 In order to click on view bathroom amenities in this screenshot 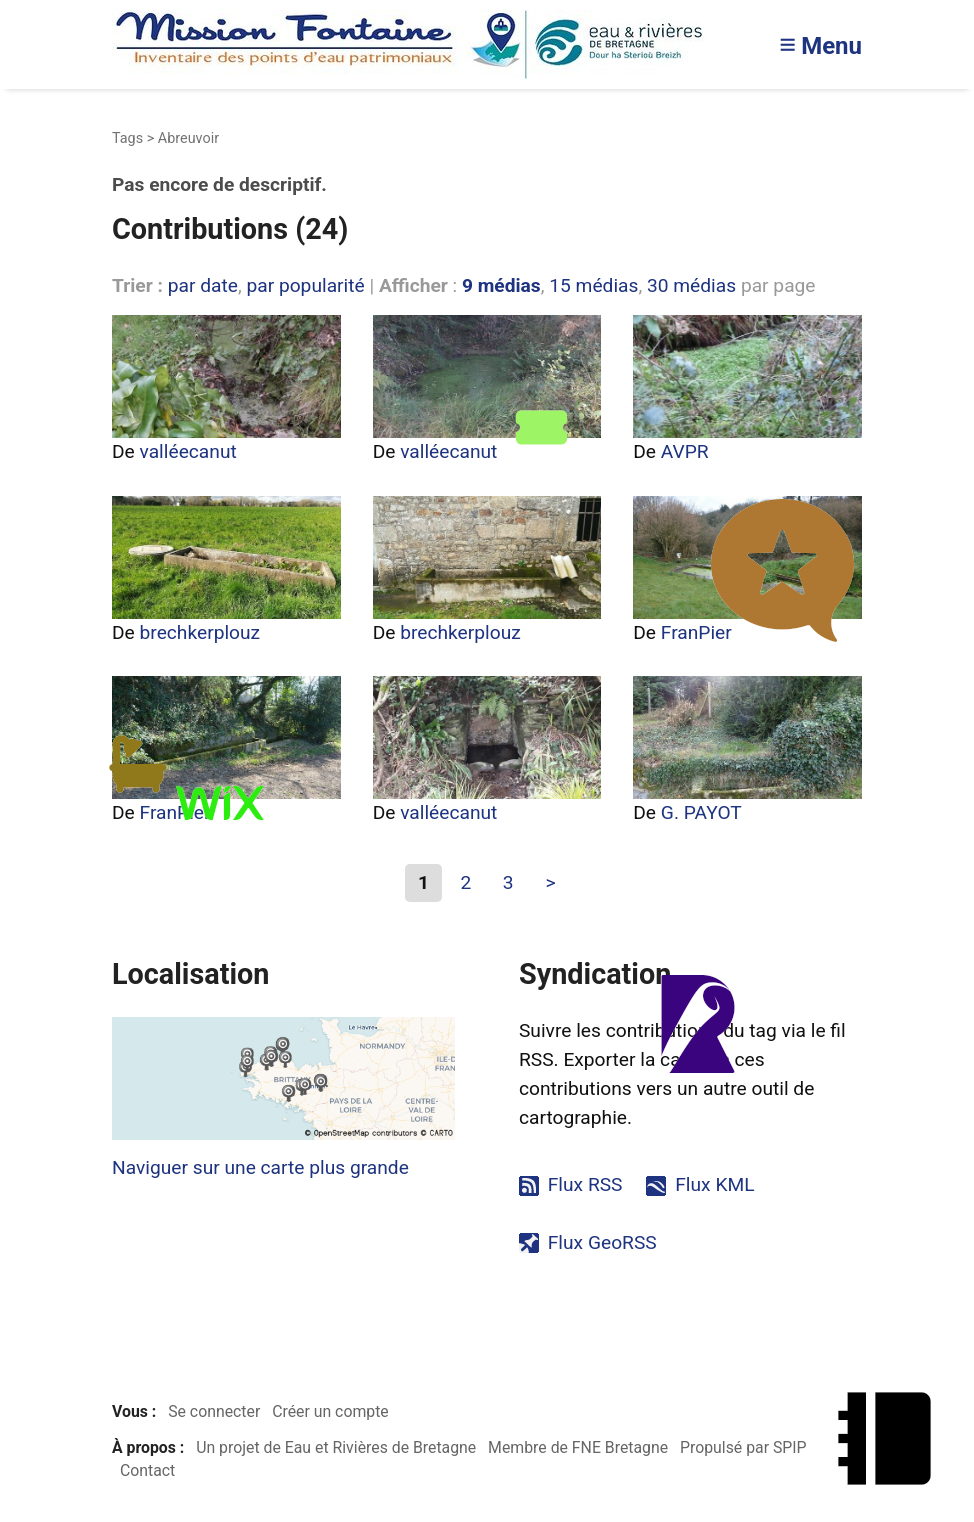, I will do `click(138, 764)`.